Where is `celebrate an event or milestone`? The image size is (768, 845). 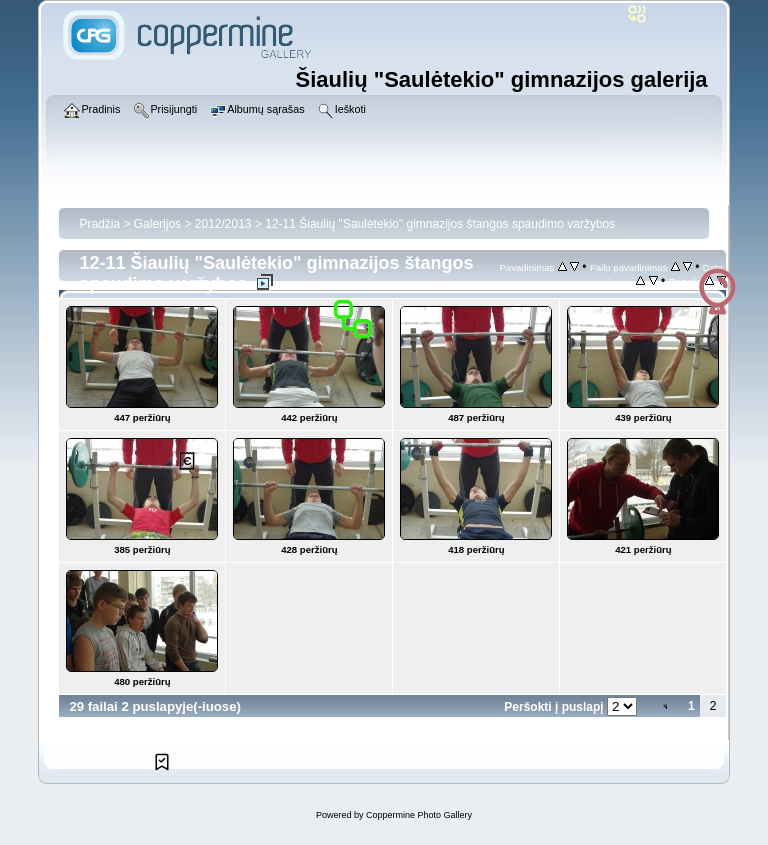
celebrate an event or milestone is located at coordinates (717, 291).